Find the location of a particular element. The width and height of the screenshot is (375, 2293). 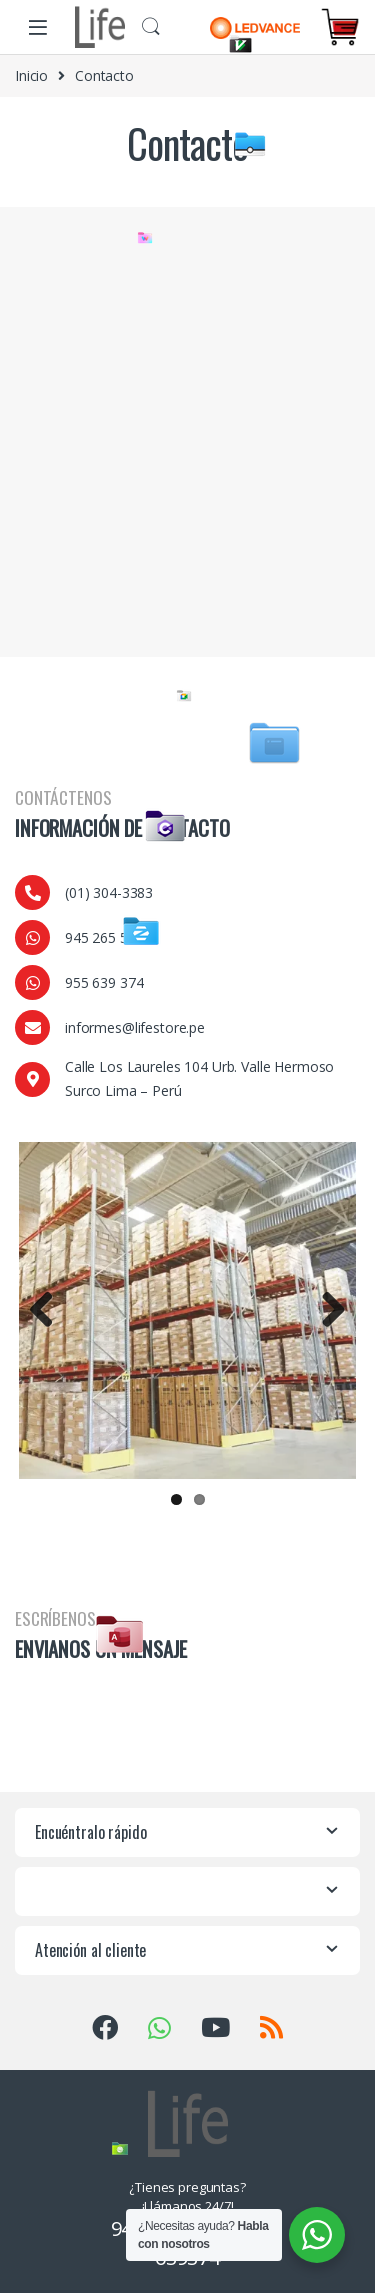

open gamejolt games folder is located at coordinates (120, 2149).